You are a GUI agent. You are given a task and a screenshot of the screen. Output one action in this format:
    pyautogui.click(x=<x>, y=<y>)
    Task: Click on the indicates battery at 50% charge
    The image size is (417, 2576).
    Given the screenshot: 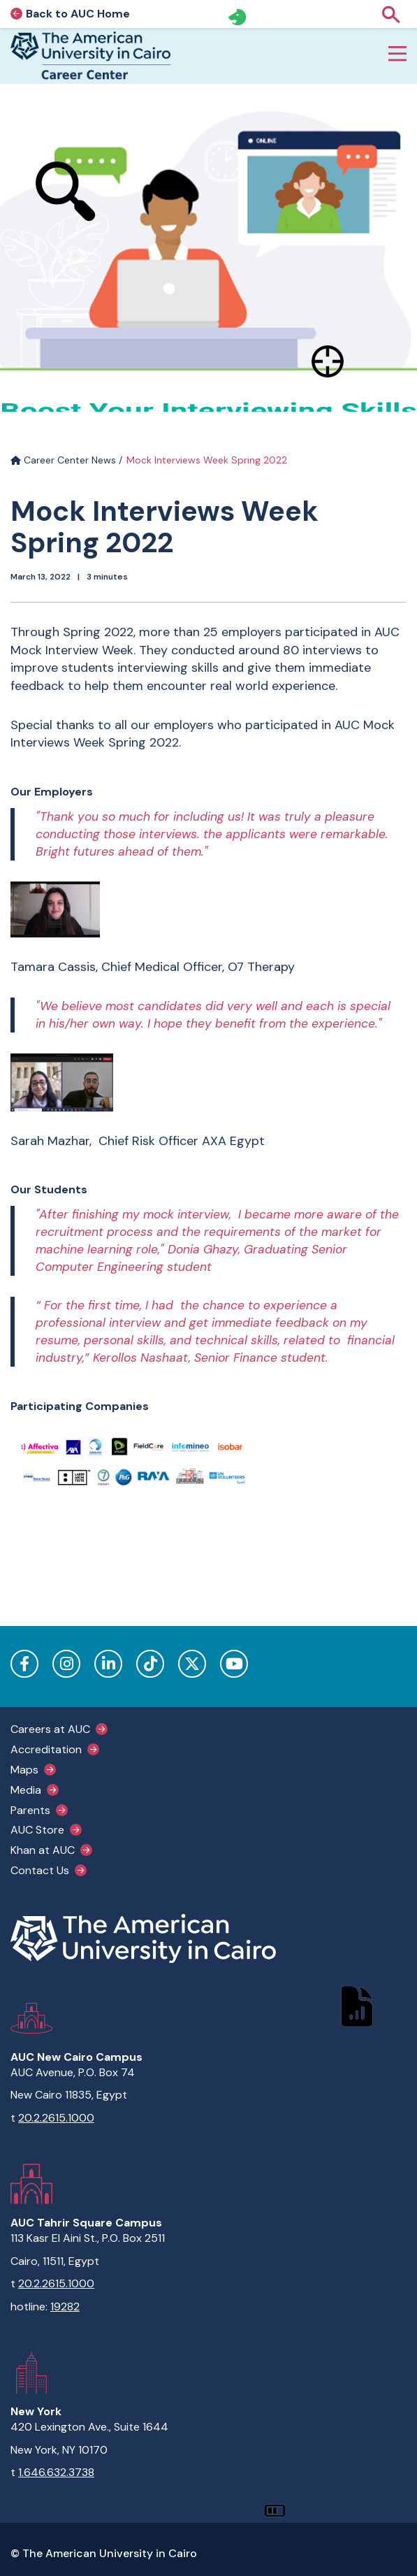 What is the action you would take?
    pyautogui.click(x=275, y=2510)
    